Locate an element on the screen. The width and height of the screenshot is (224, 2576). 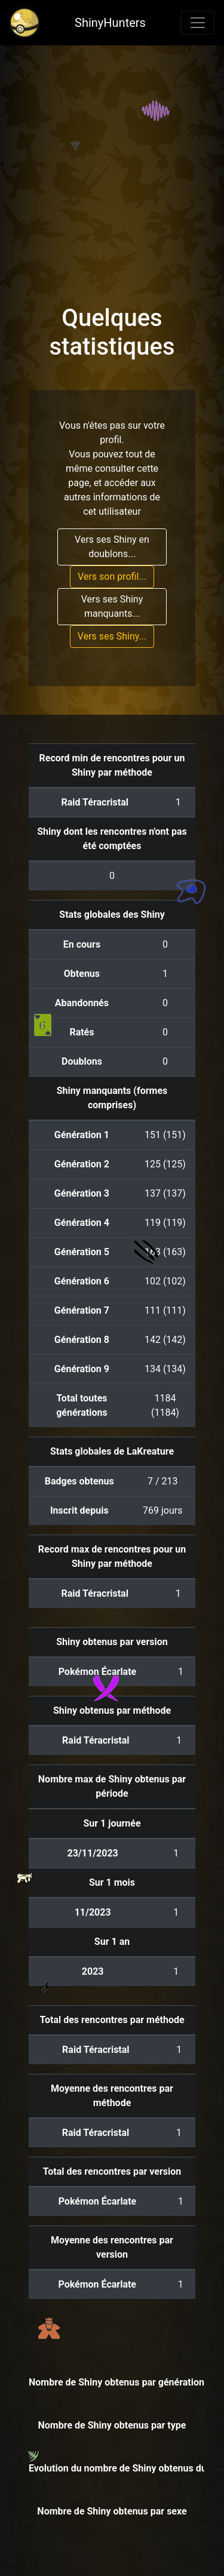
fishing equipment or tackle inventory is located at coordinates (146, 1252).